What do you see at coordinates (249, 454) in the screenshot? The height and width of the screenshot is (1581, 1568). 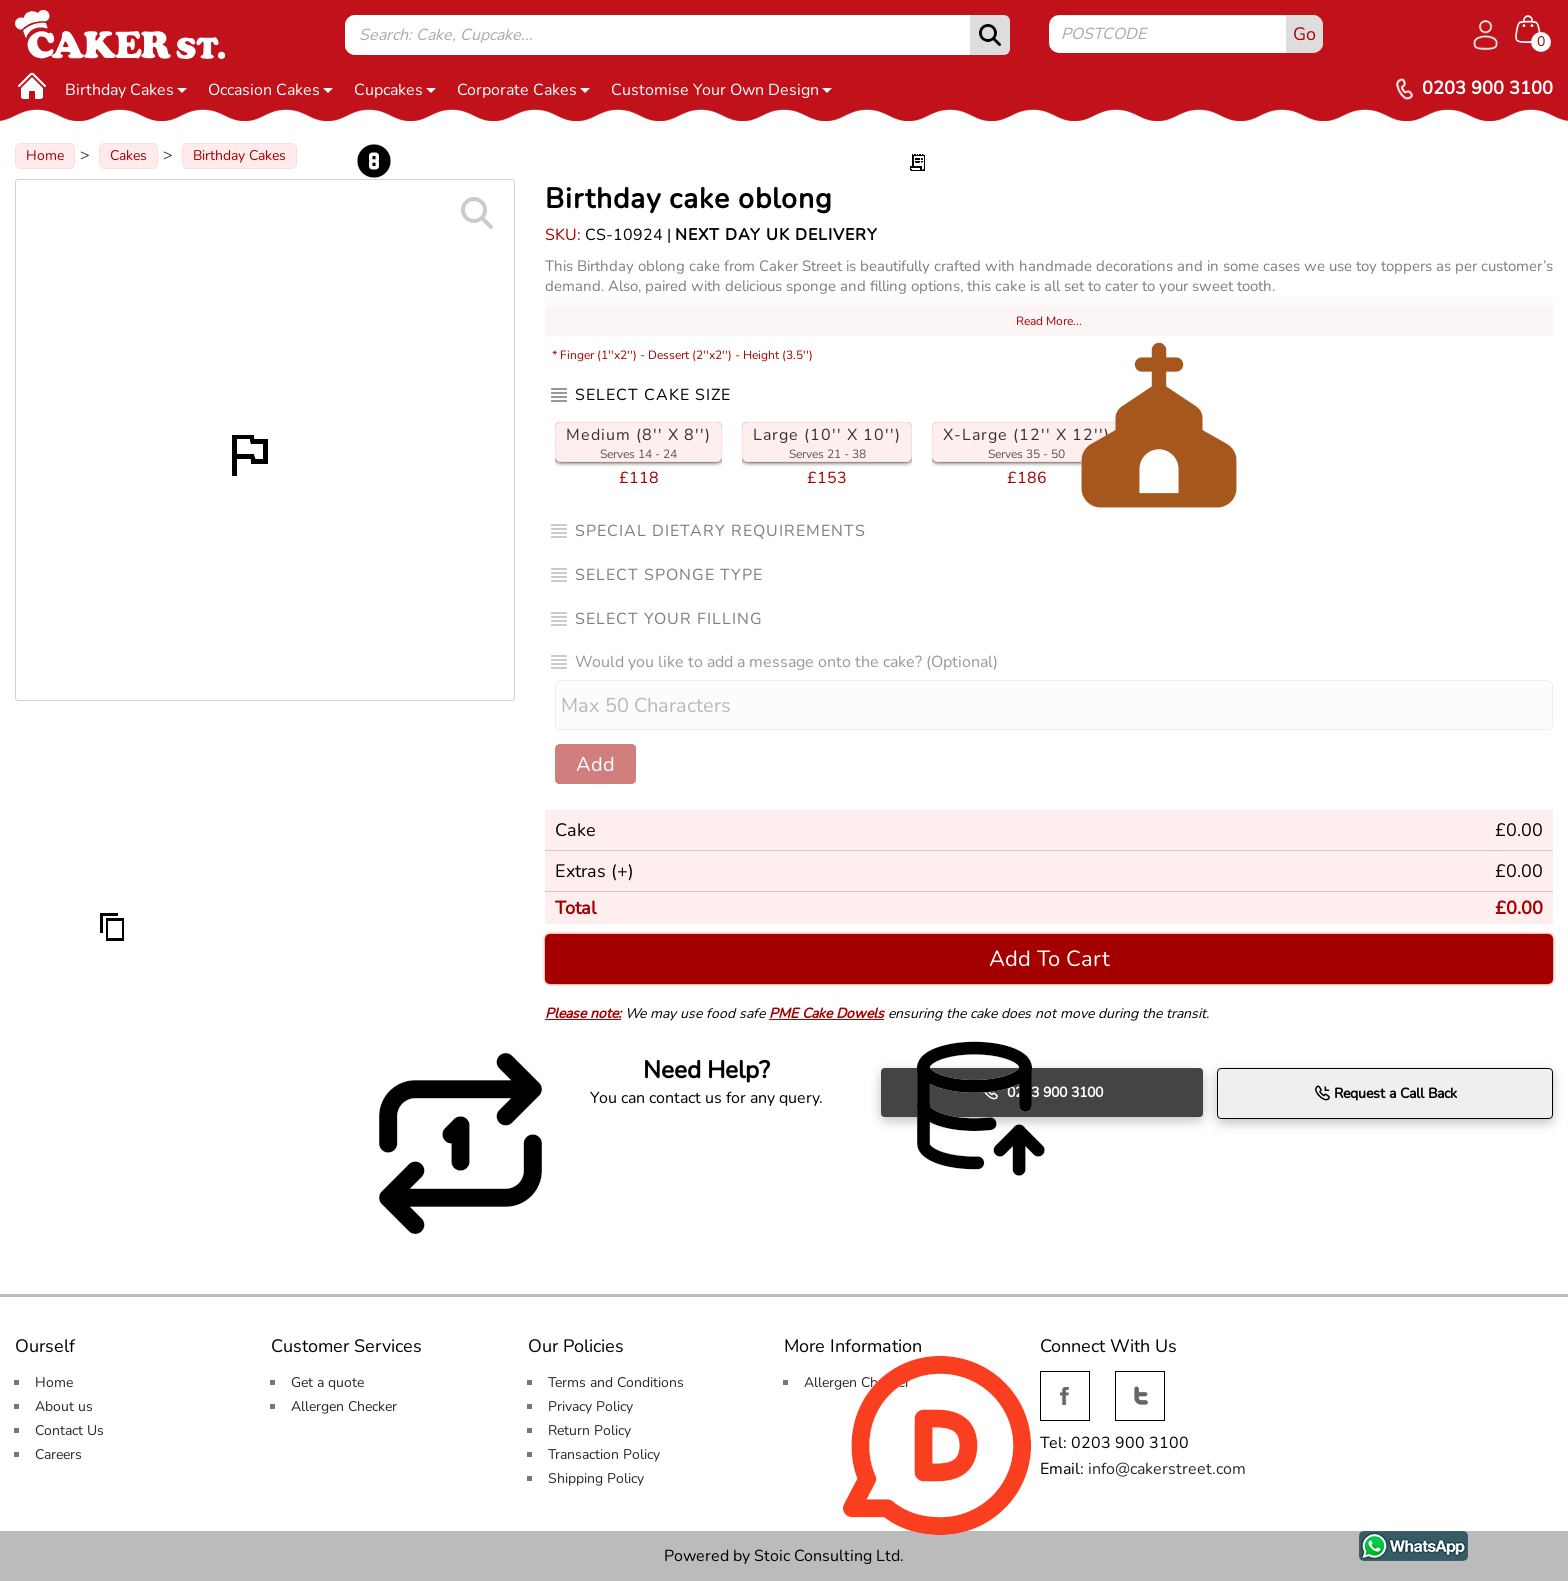 I see `flag or mark an item for follow-up` at bounding box center [249, 454].